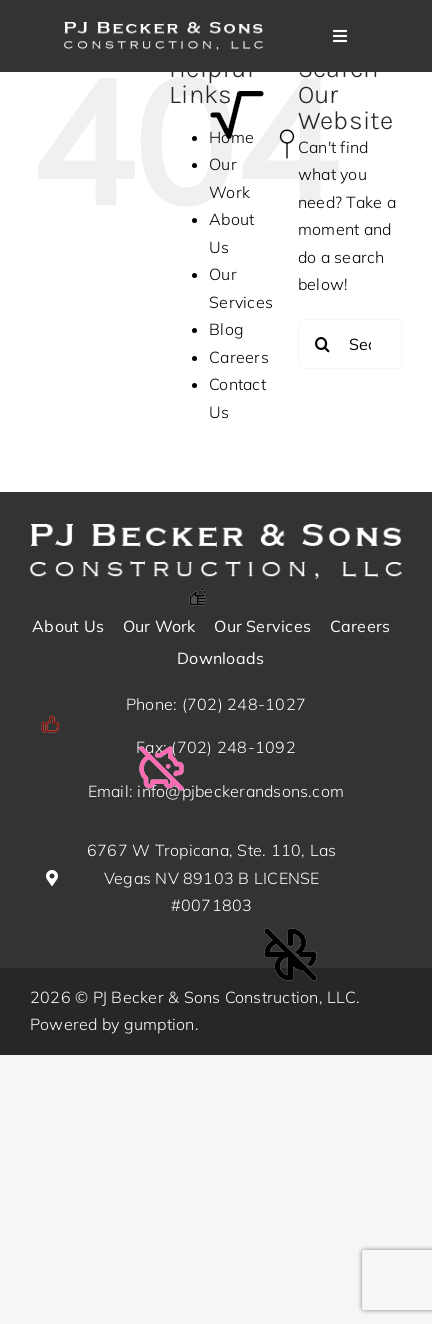  I want to click on like or upvote content, so click(51, 724).